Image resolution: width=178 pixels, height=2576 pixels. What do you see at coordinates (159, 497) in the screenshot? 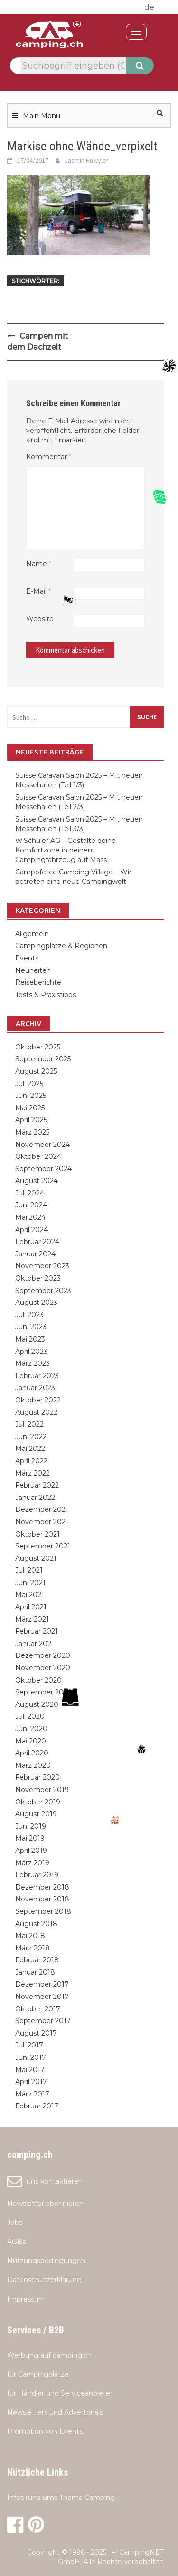
I see `access hidden or locked content` at bounding box center [159, 497].